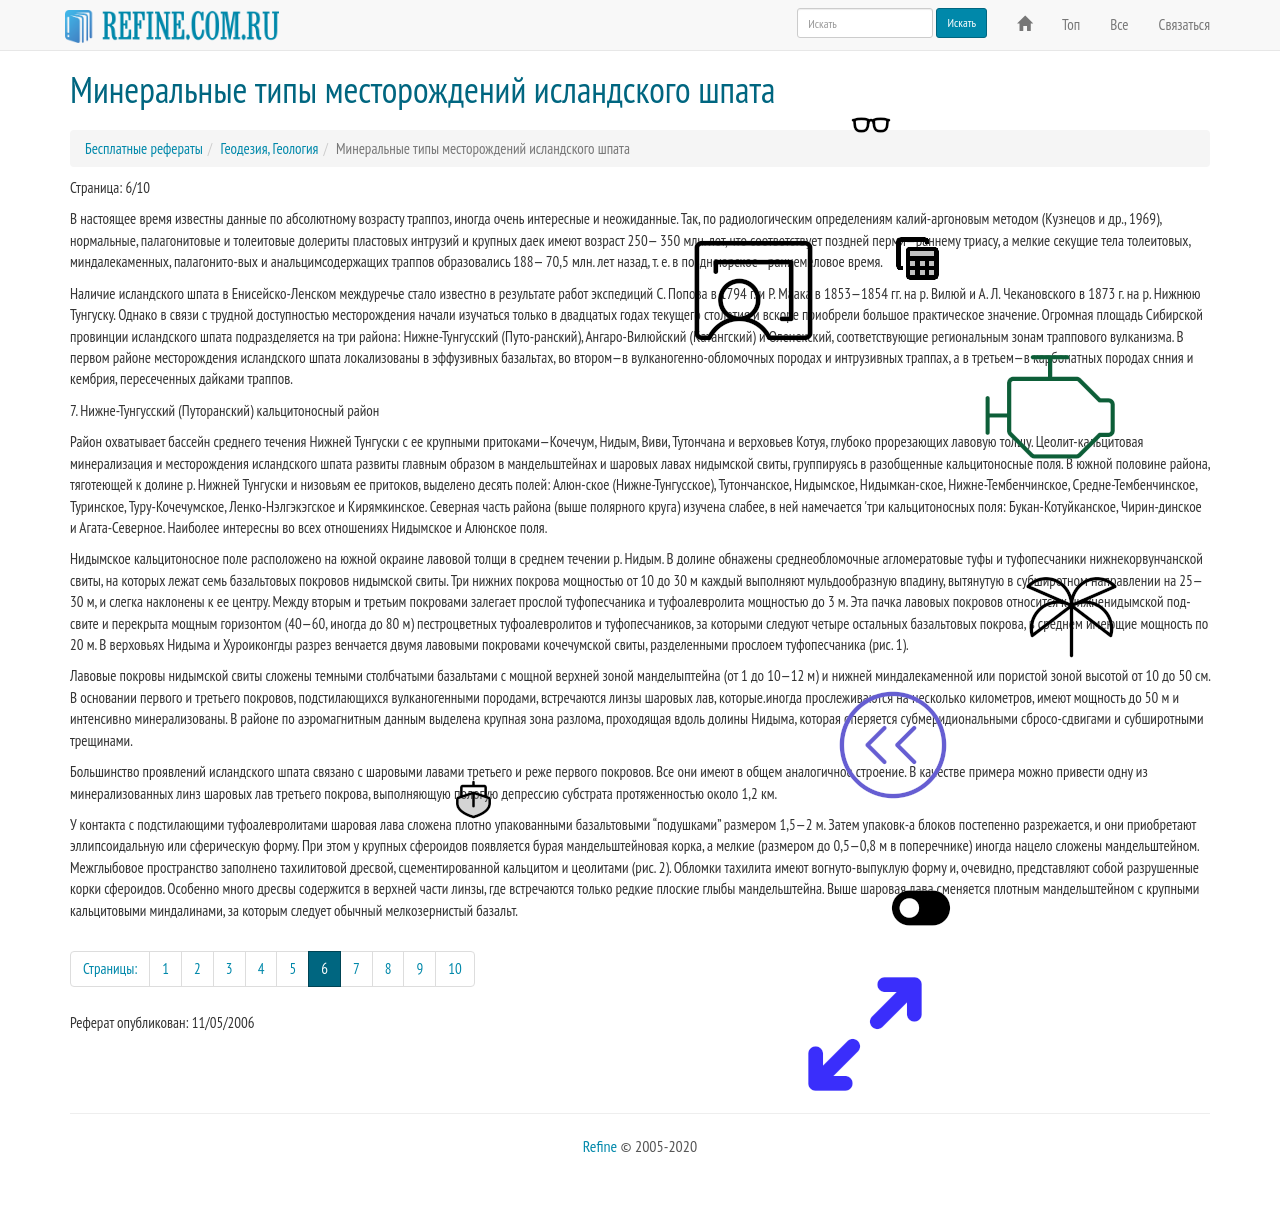  What do you see at coordinates (865, 1034) in the screenshot?
I see `expand to full screen` at bounding box center [865, 1034].